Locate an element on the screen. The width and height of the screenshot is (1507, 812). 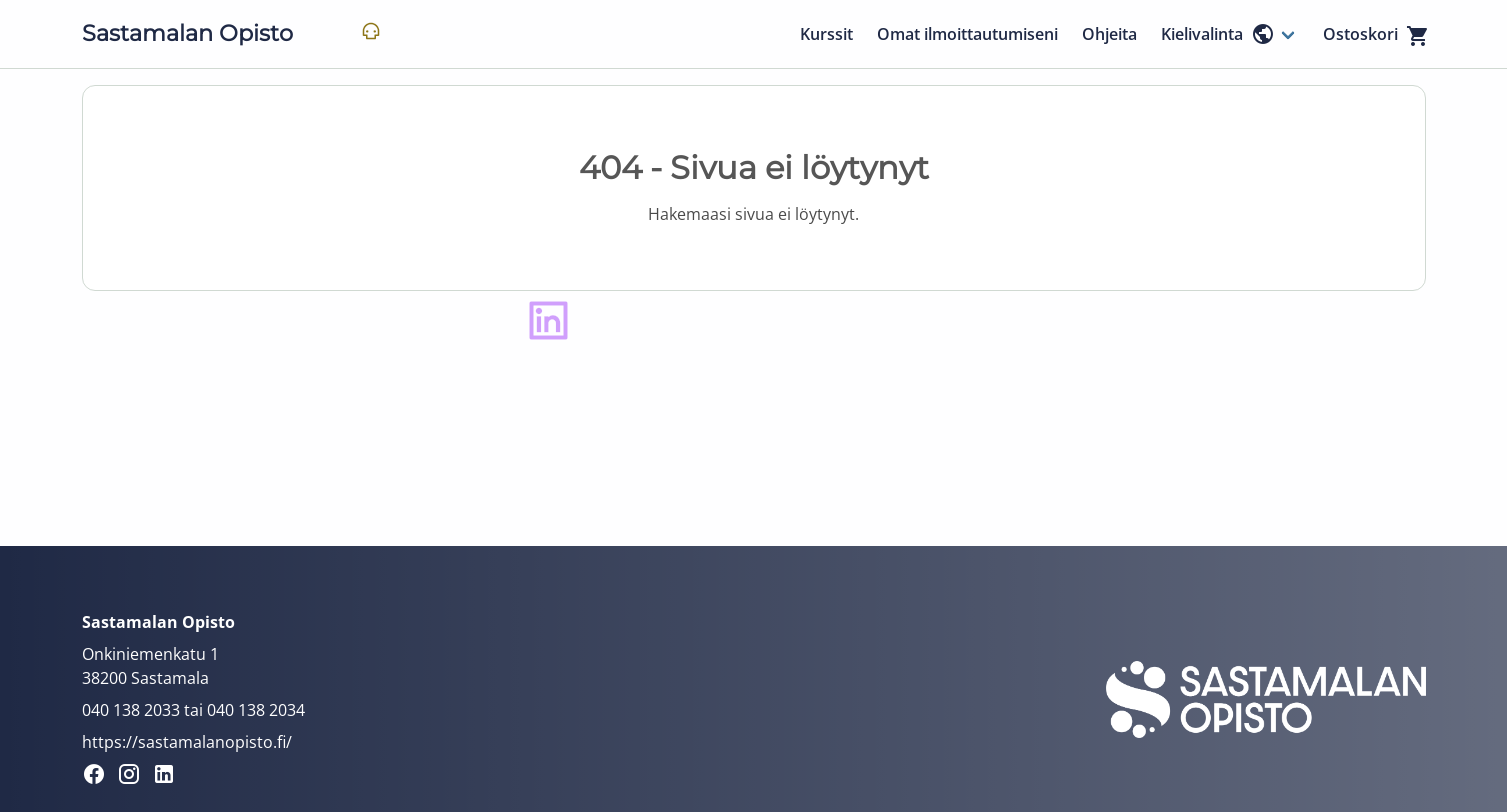
open LinkedIn profile or page is located at coordinates (548, 320).